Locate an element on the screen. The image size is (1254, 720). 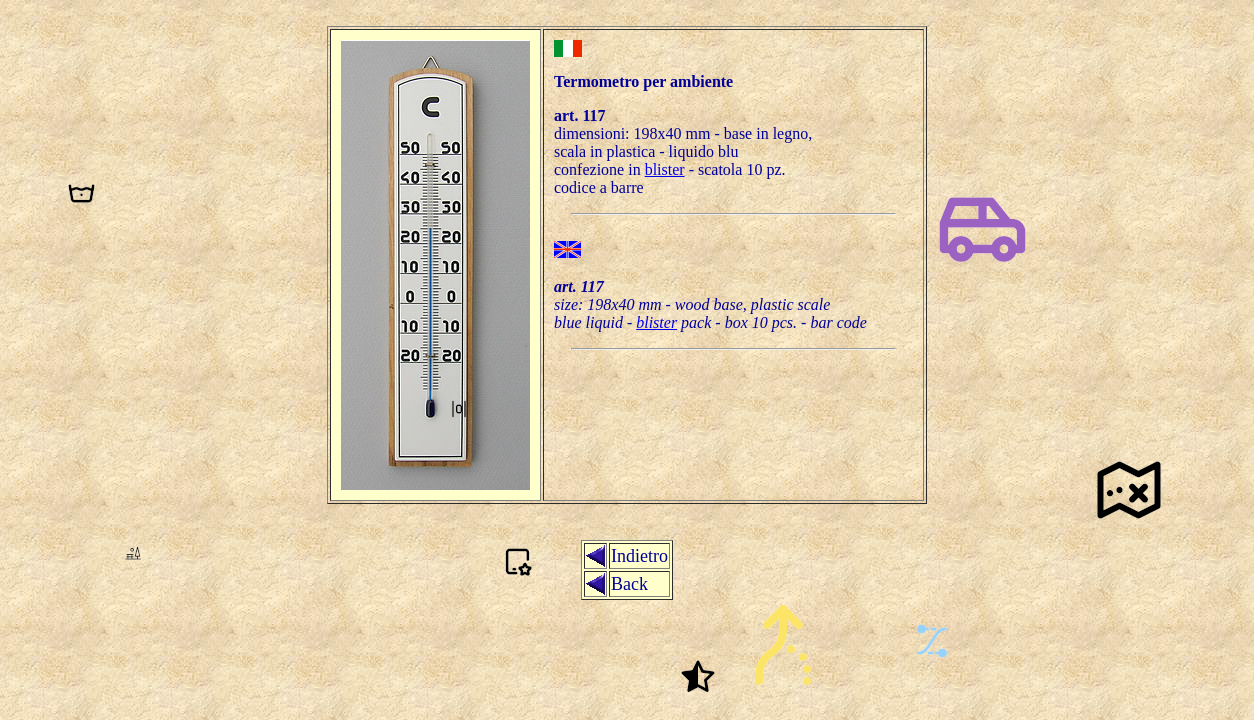
mark this iPad as a favorite device is located at coordinates (517, 561).